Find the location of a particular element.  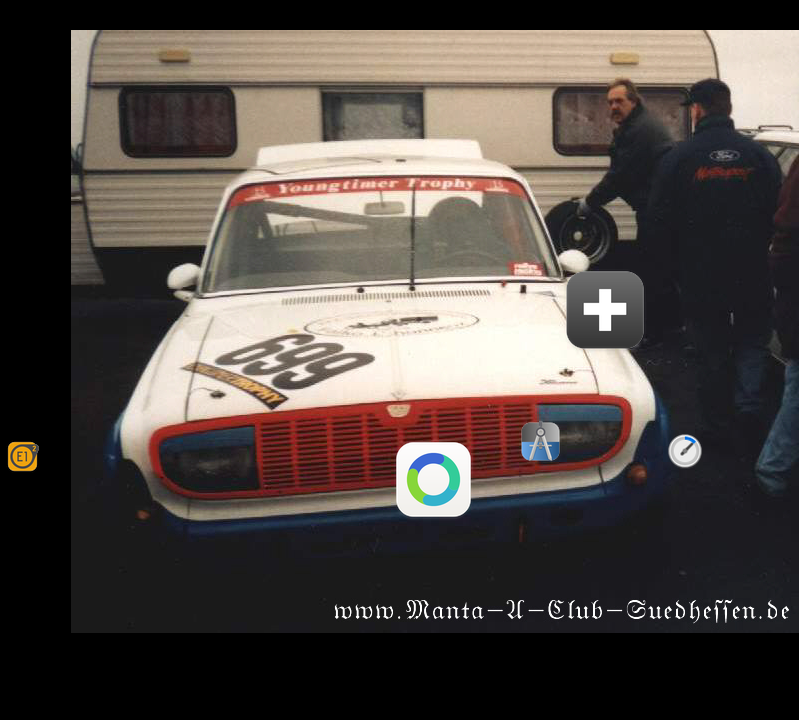

launch Half-Life 2: Episode One is located at coordinates (22, 456).